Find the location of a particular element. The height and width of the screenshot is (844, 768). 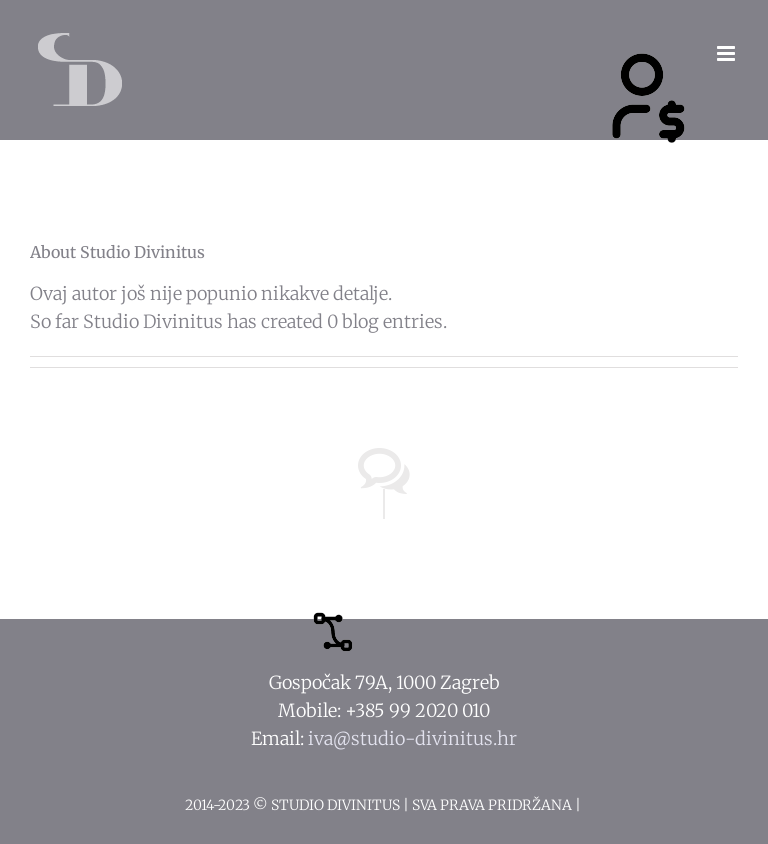

edit bezier curve handles is located at coordinates (333, 632).